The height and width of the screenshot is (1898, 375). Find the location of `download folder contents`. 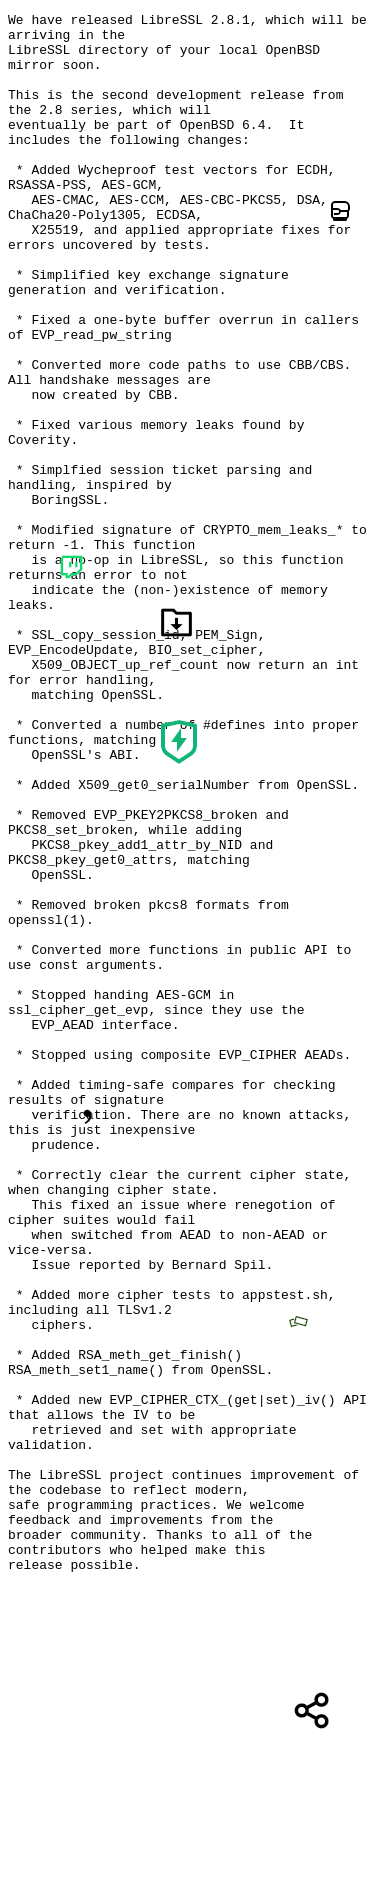

download folder contents is located at coordinates (176, 622).